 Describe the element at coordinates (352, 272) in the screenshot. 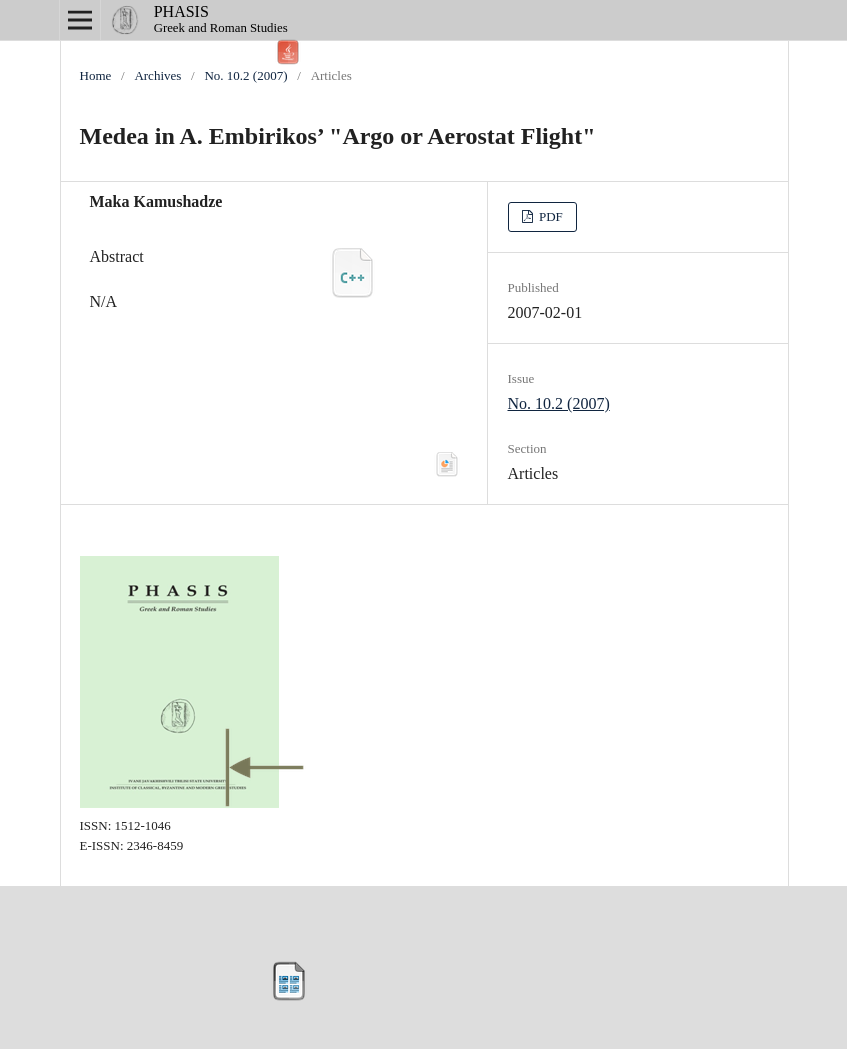

I see `a C++ source code file` at that location.